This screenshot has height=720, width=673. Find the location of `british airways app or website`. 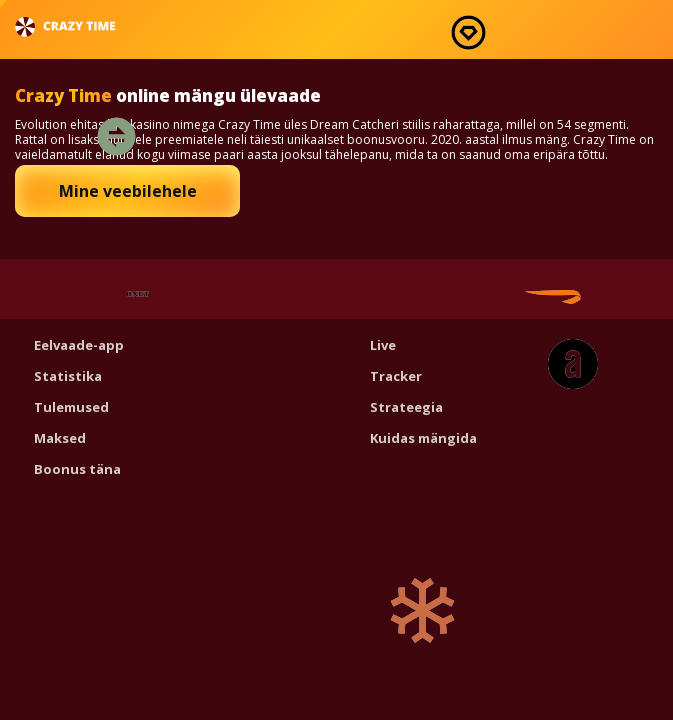

british airways app or website is located at coordinates (553, 297).